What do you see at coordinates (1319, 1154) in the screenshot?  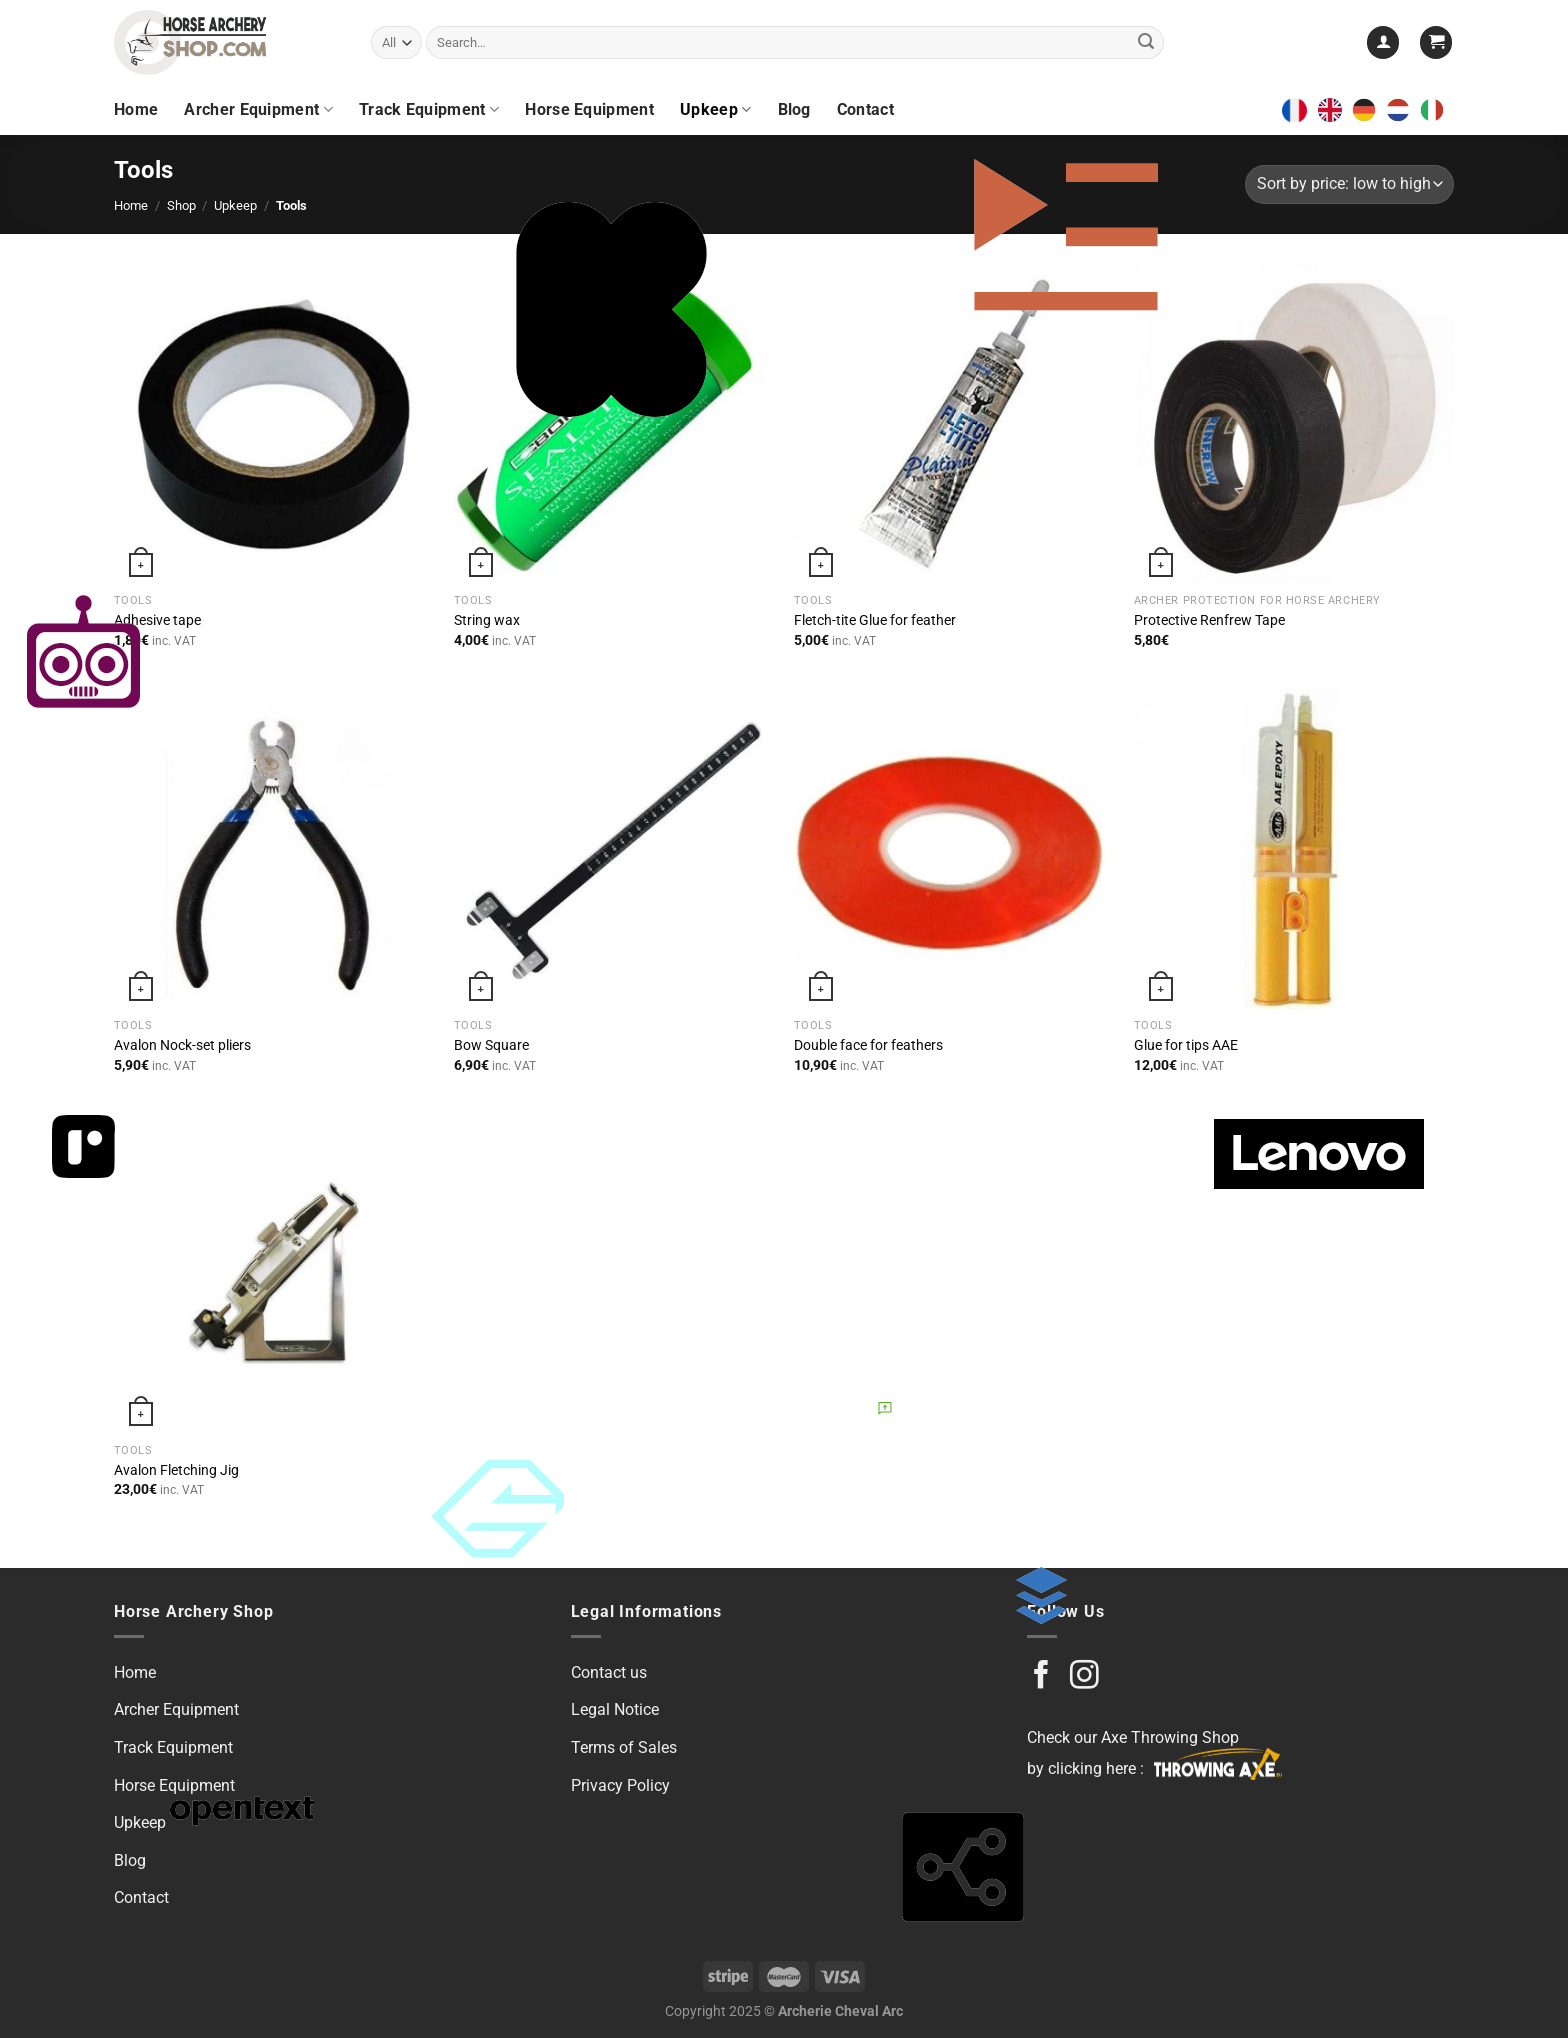 I see `Lenovo brand logo` at bounding box center [1319, 1154].